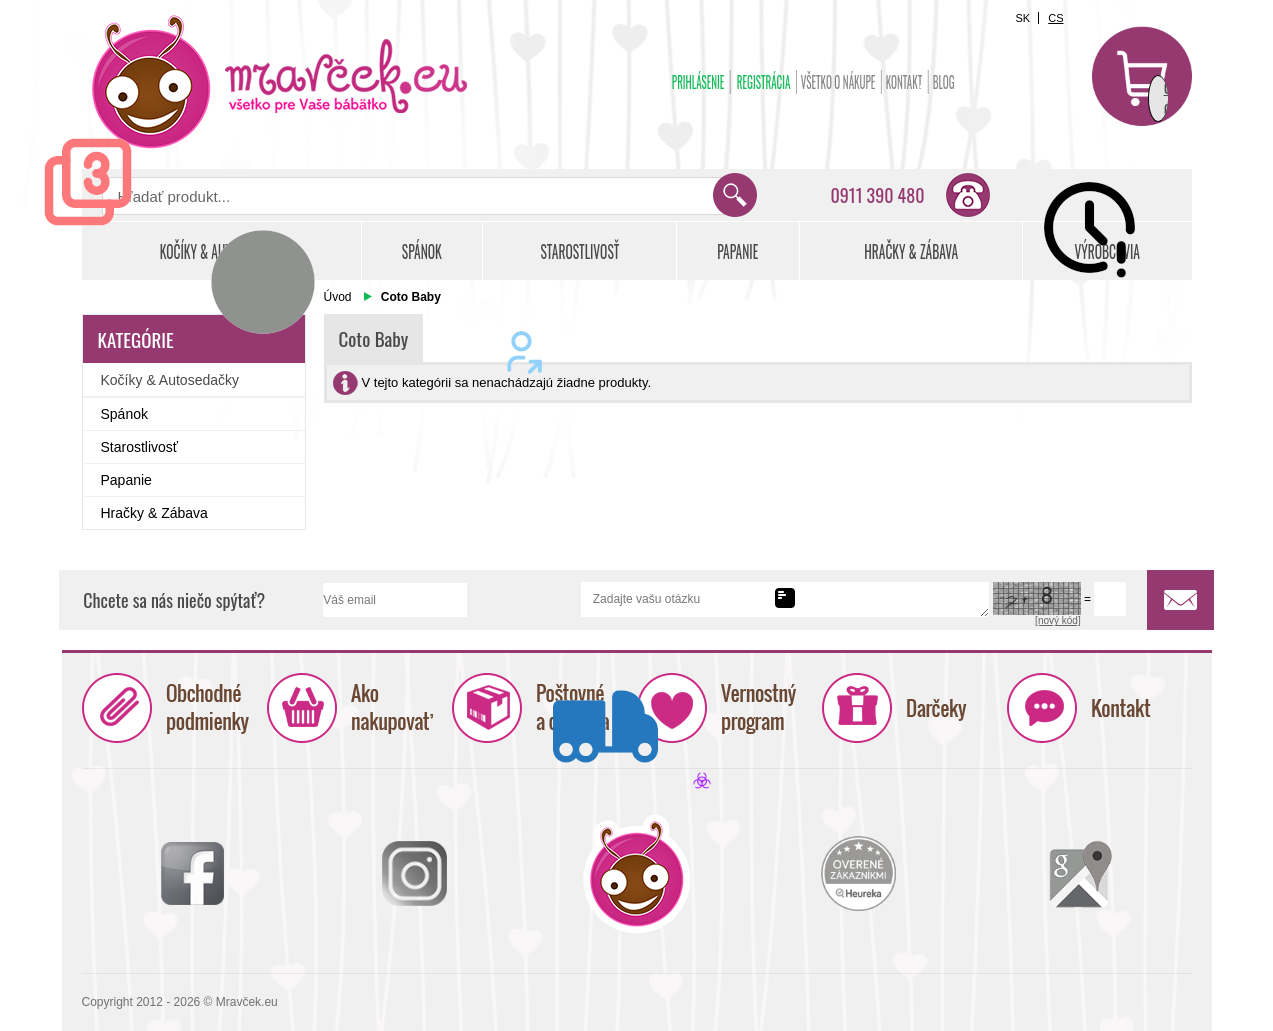 The width and height of the screenshot is (1273, 1031). What do you see at coordinates (702, 781) in the screenshot?
I see `indicates hazardous or dangerous content` at bounding box center [702, 781].